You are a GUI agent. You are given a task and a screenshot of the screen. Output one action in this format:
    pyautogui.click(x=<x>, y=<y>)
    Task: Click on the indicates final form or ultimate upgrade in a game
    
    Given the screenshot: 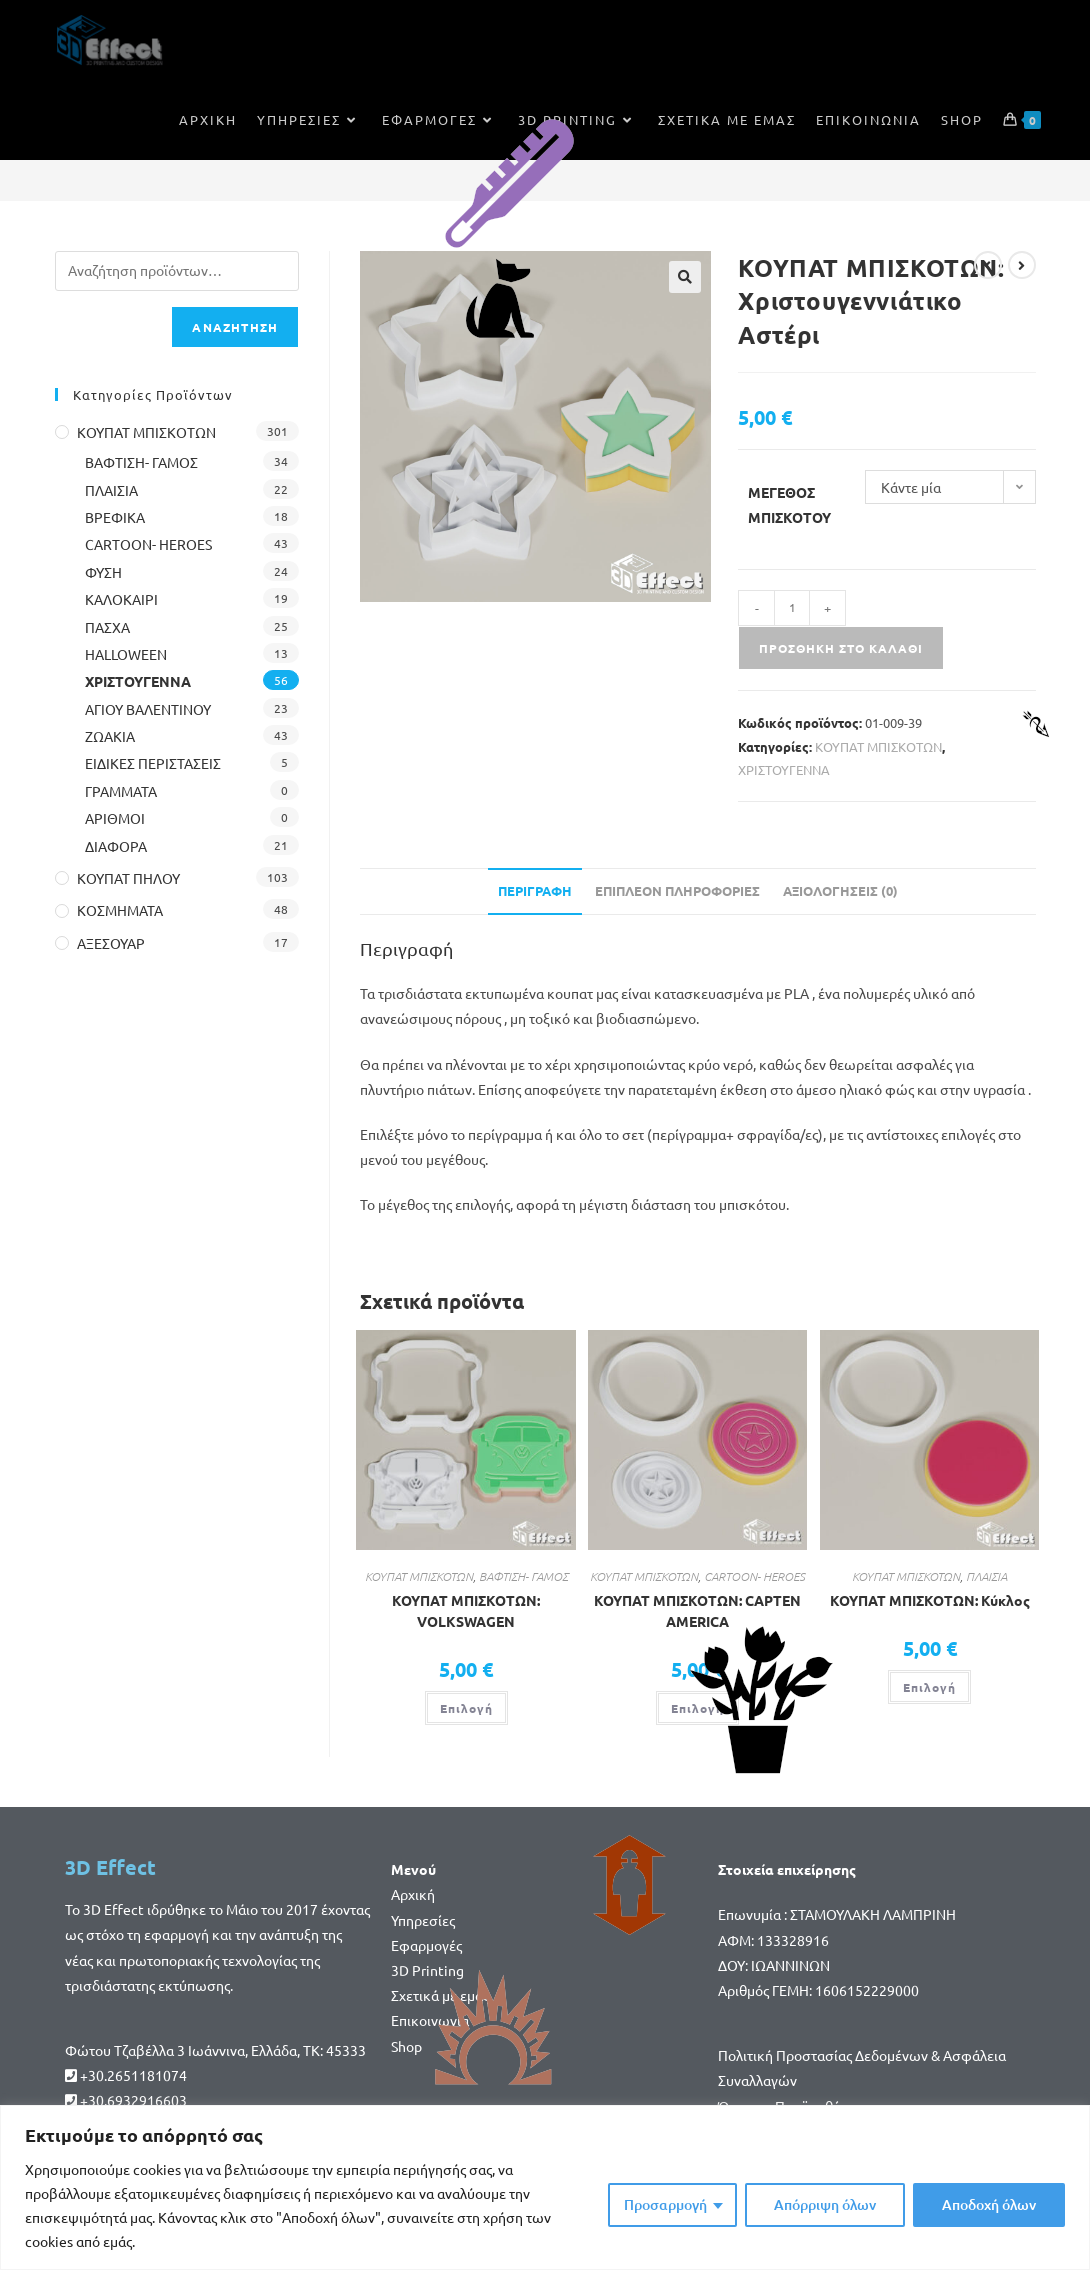 What is the action you would take?
    pyautogui.click(x=494, y=2027)
    